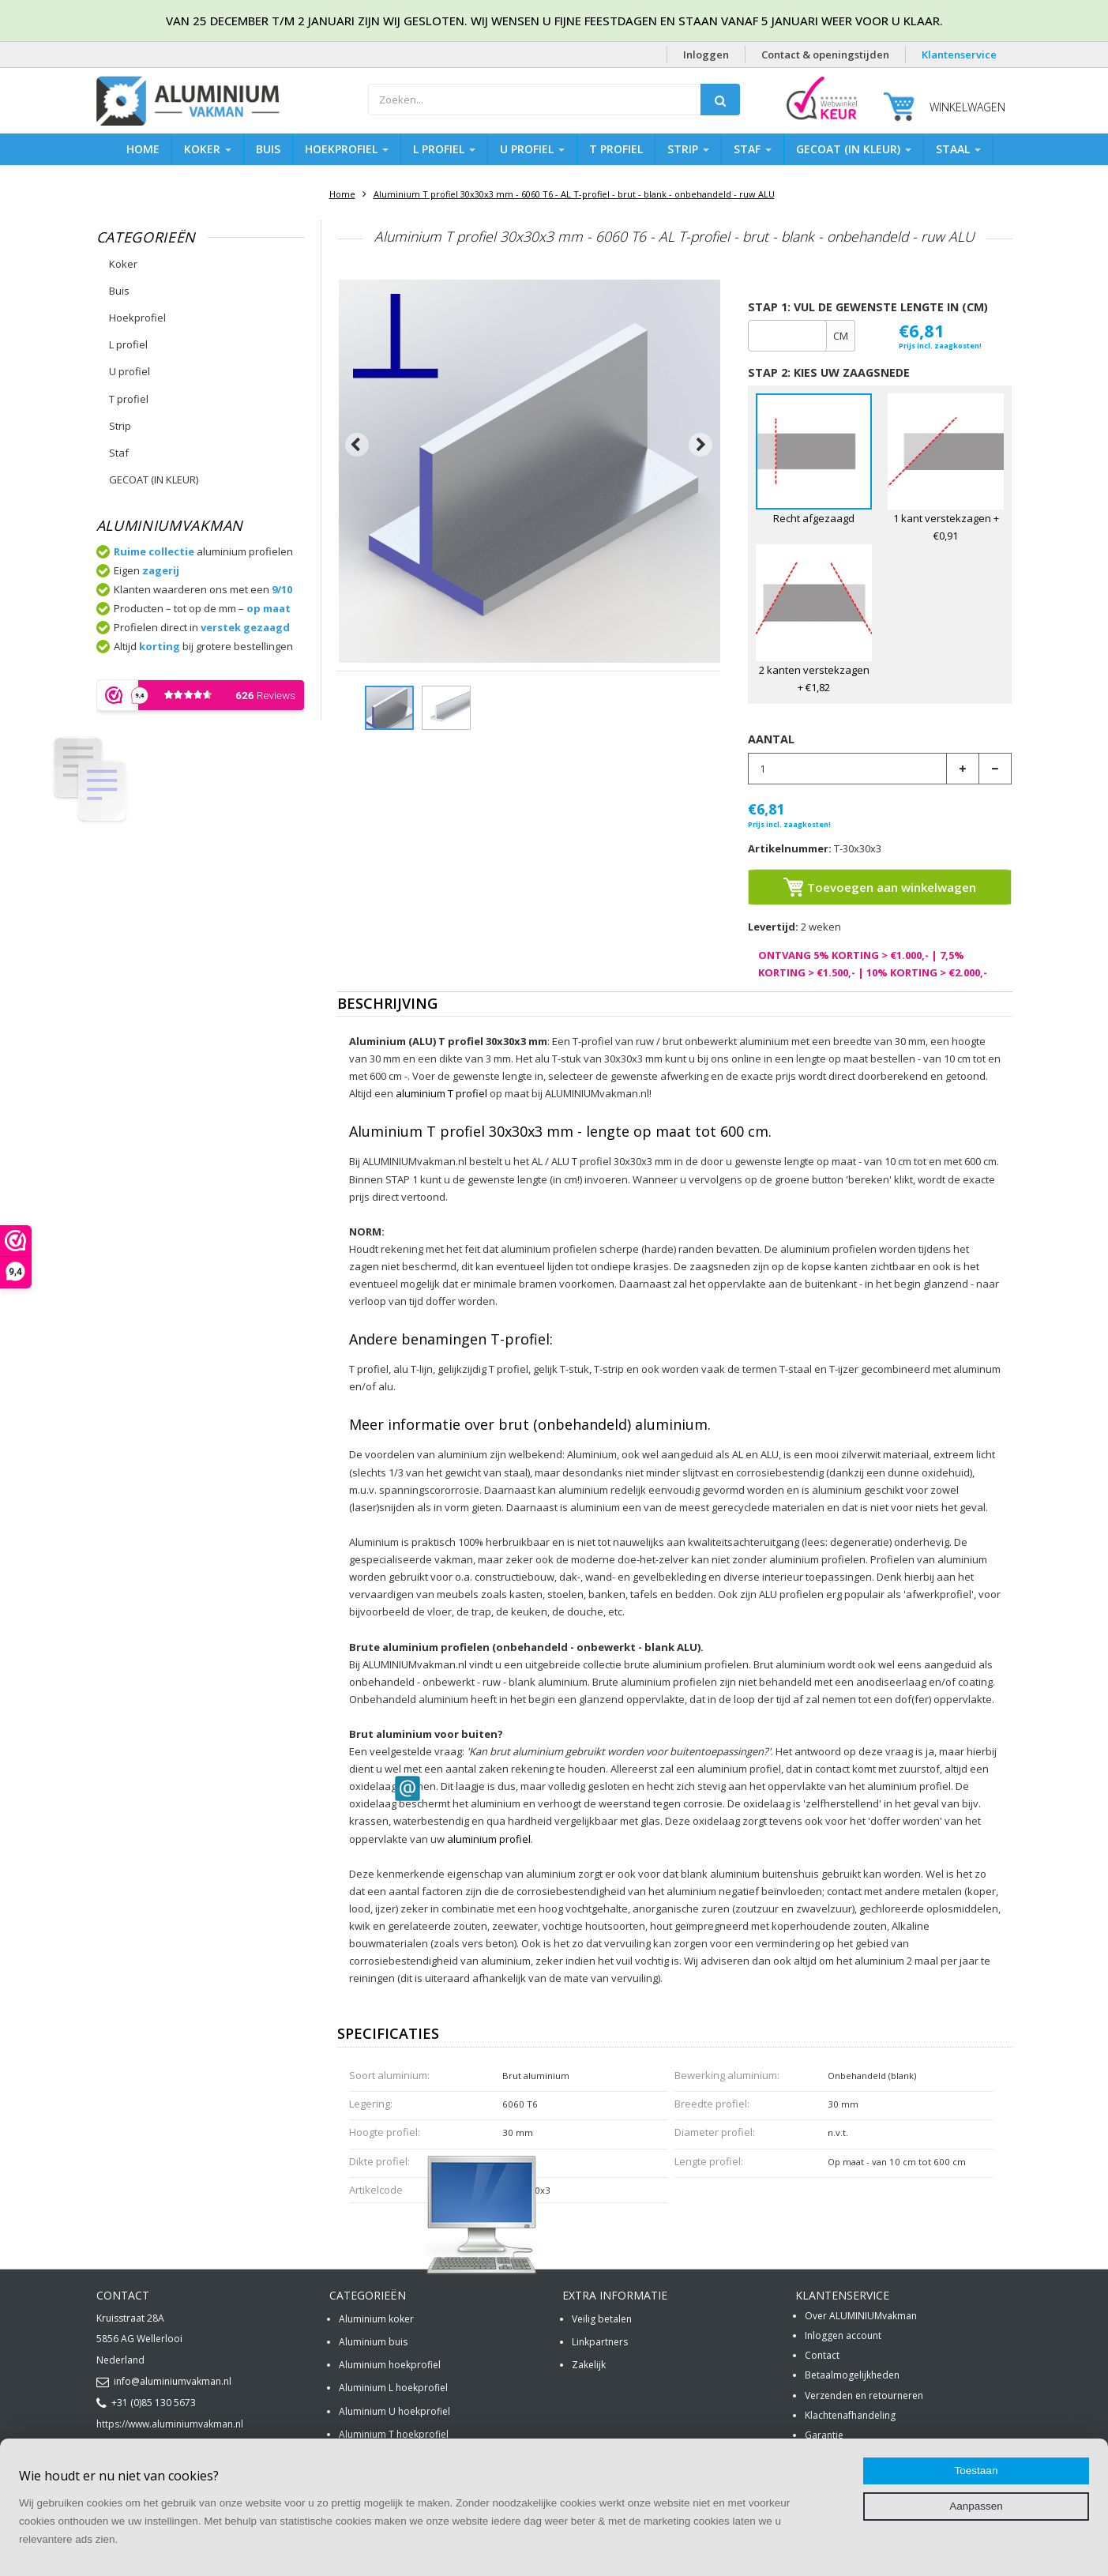 Image resolution: width=1108 pixels, height=2576 pixels. Describe the element at coordinates (90, 779) in the screenshot. I see `copy selected content to clipboard` at that location.